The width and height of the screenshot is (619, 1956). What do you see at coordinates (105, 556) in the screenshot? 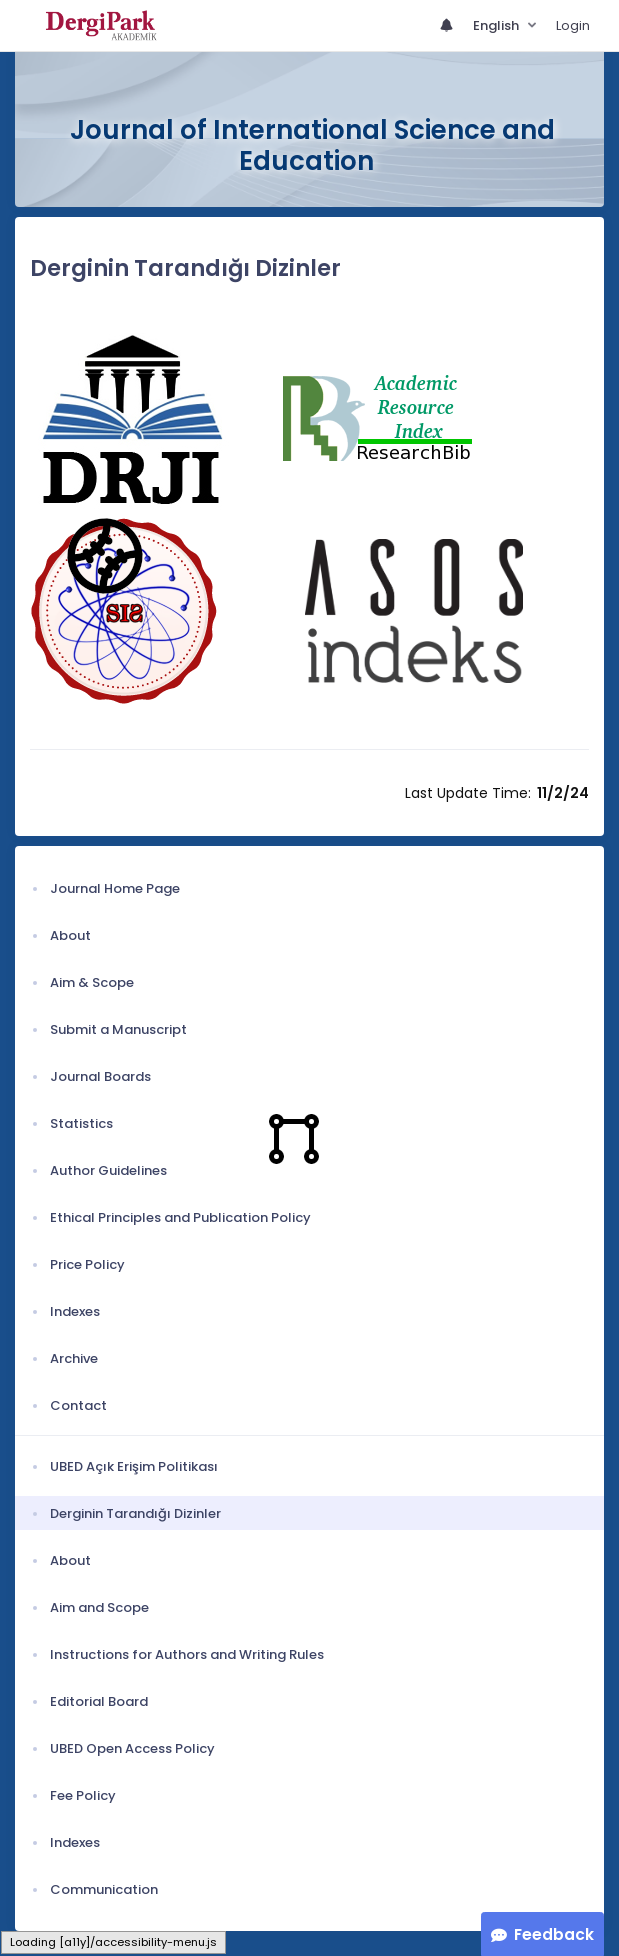
I see `view baseball scores or stats` at bounding box center [105, 556].